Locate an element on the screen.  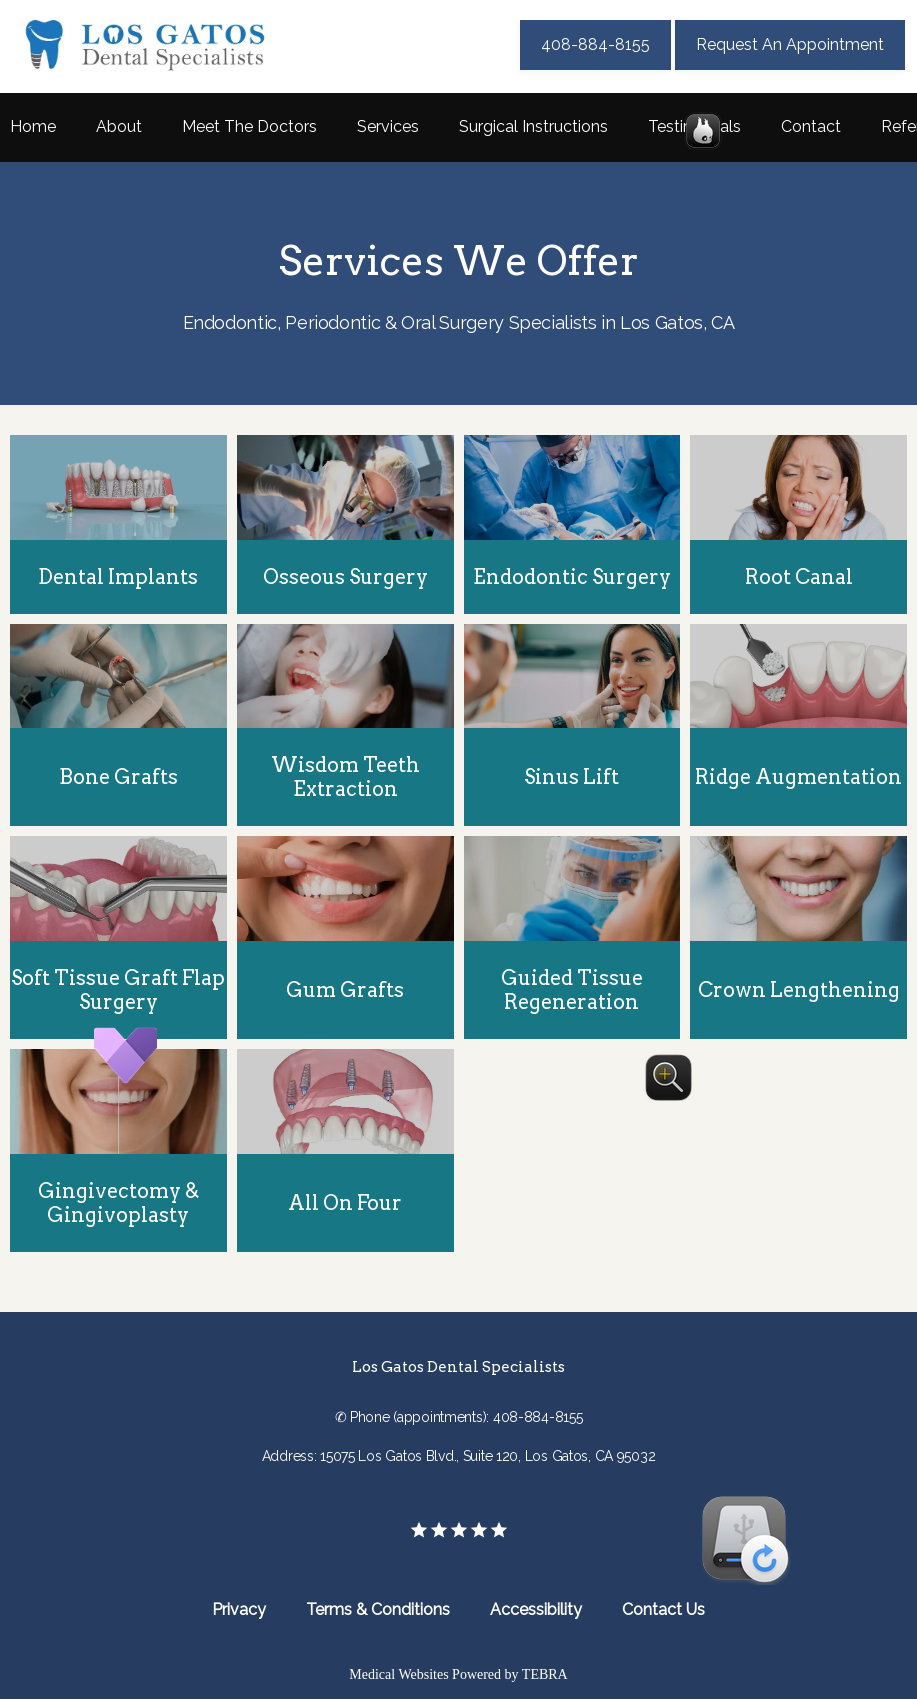
format or erase a USB drive is located at coordinates (744, 1538).